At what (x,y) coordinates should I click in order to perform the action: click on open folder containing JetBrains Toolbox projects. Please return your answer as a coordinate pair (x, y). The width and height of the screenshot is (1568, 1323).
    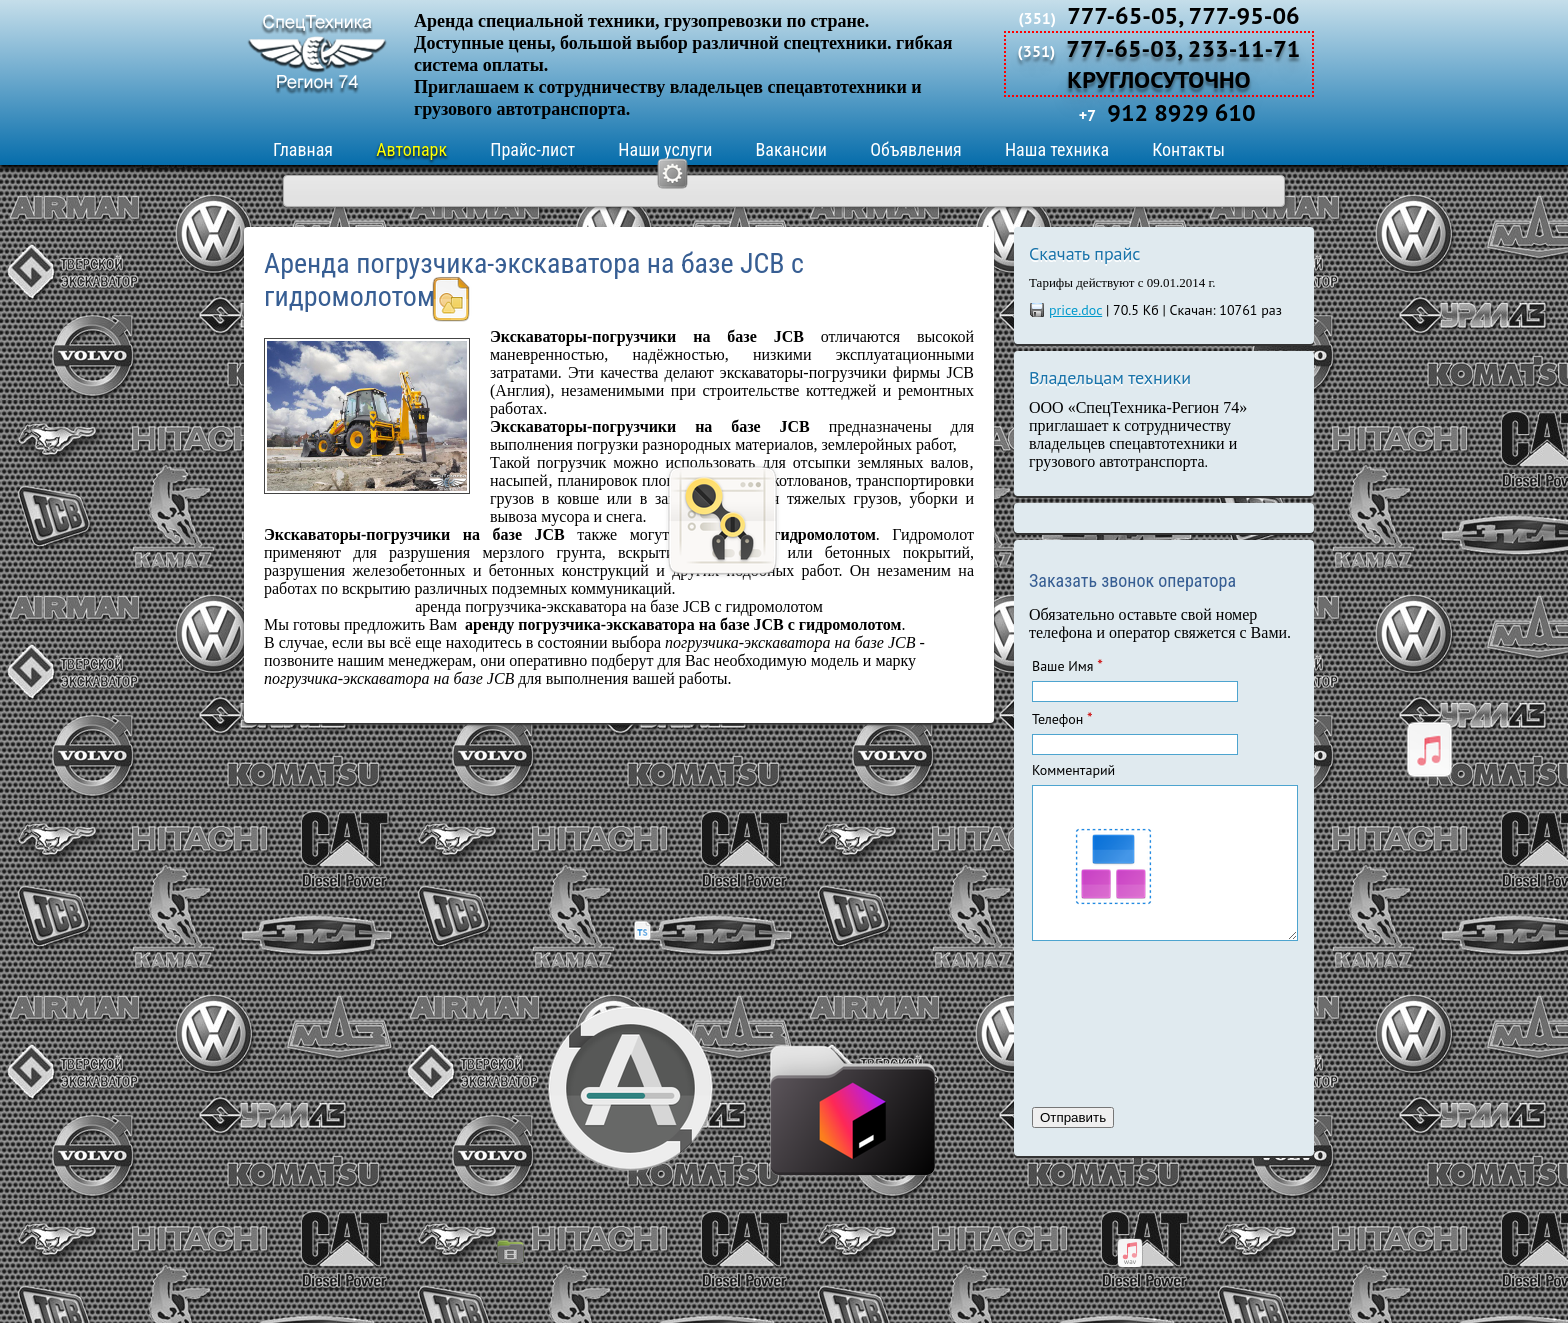
    Looking at the image, I should click on (852, 1115).